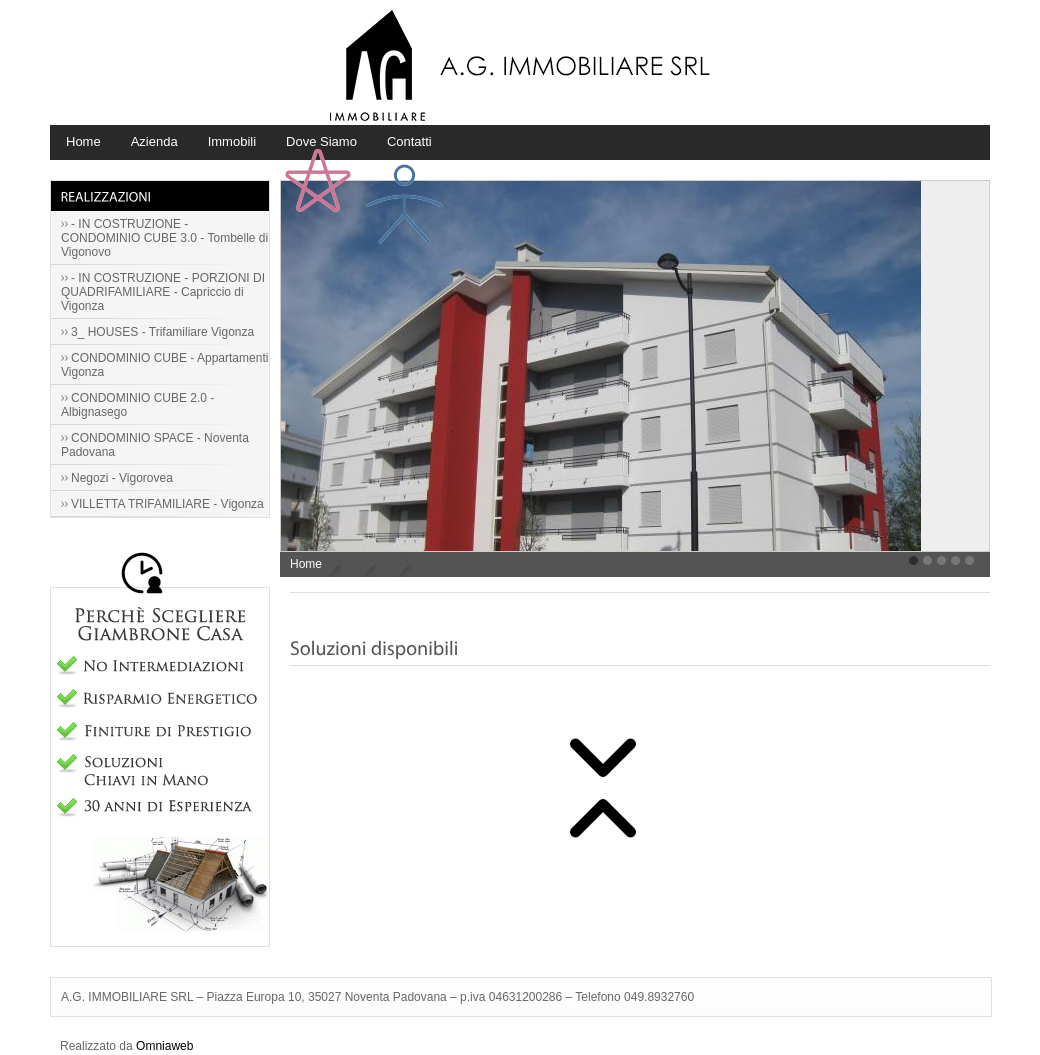 This screenshot has width=1040, height=1055. Describe the element at coordinates (142, 573) in the screenshot. I see `view user activity history` at that location.